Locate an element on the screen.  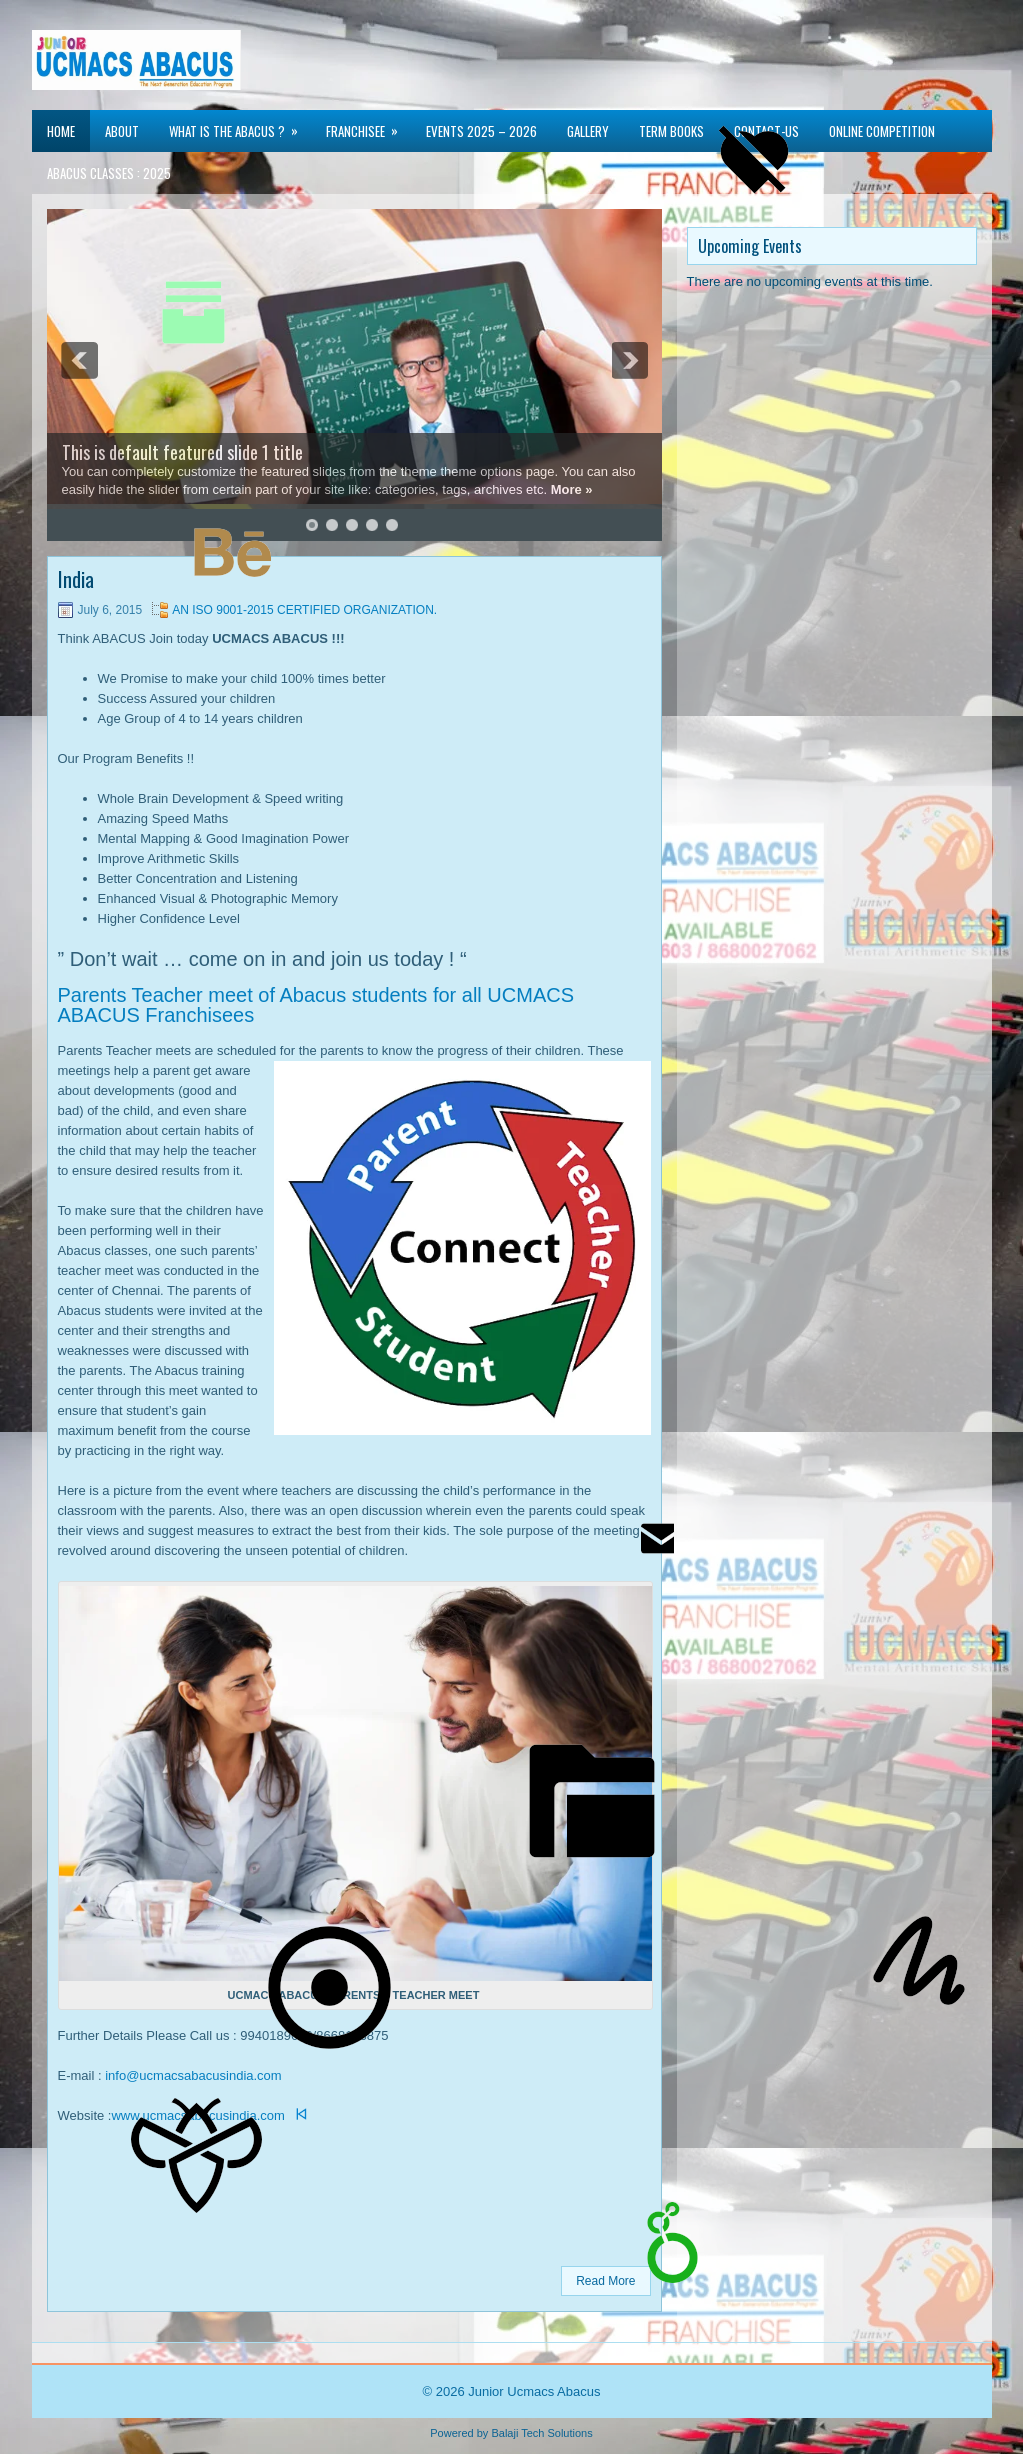
intigriti bug bounty platform logo is located at coordinates (196, 2155).